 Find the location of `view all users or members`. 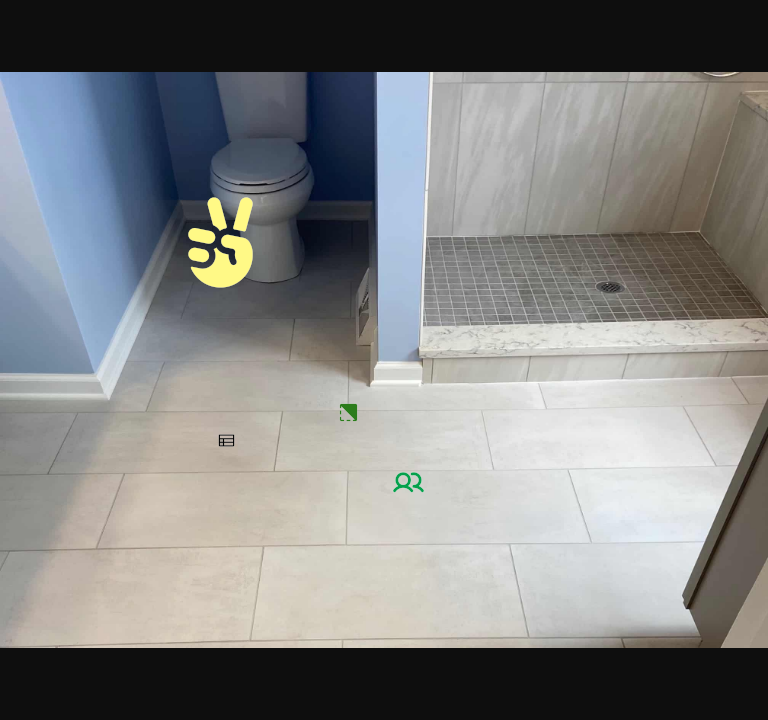

view all users or members is located at coordinates (408, 482).